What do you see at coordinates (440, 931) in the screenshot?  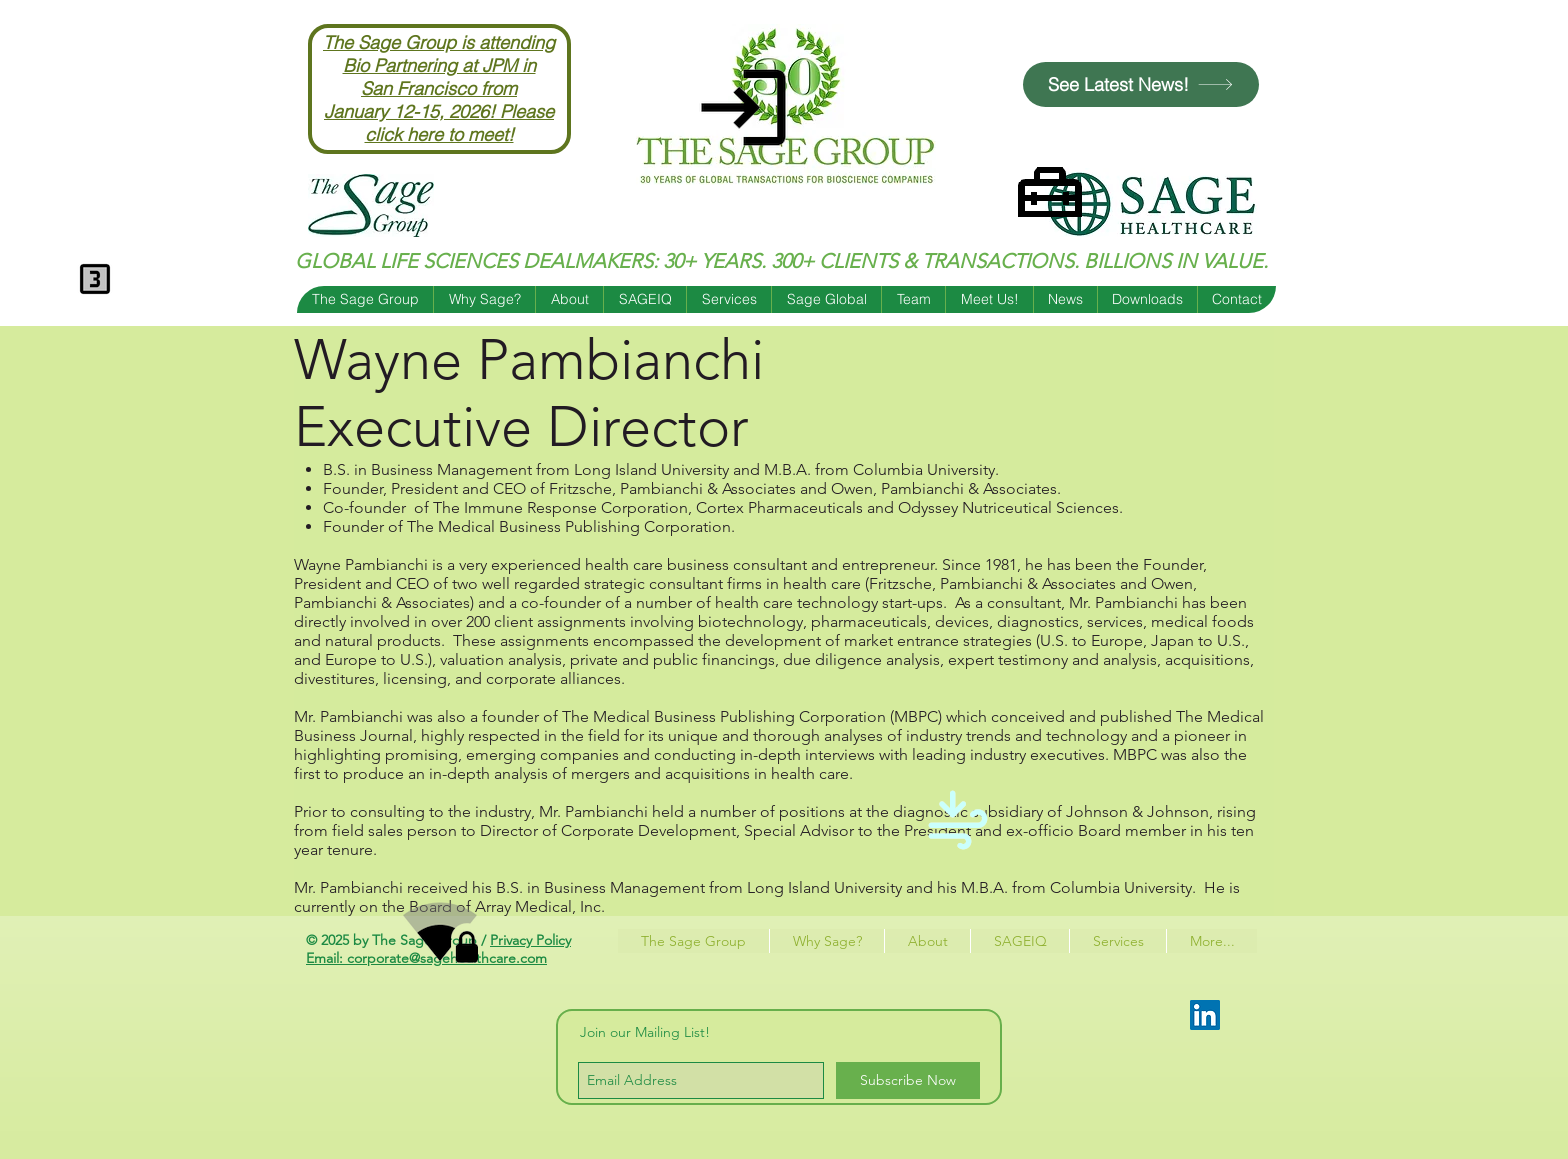 I see `connected to a secured wifi network with weak signal` at bounding box center [440, 931].